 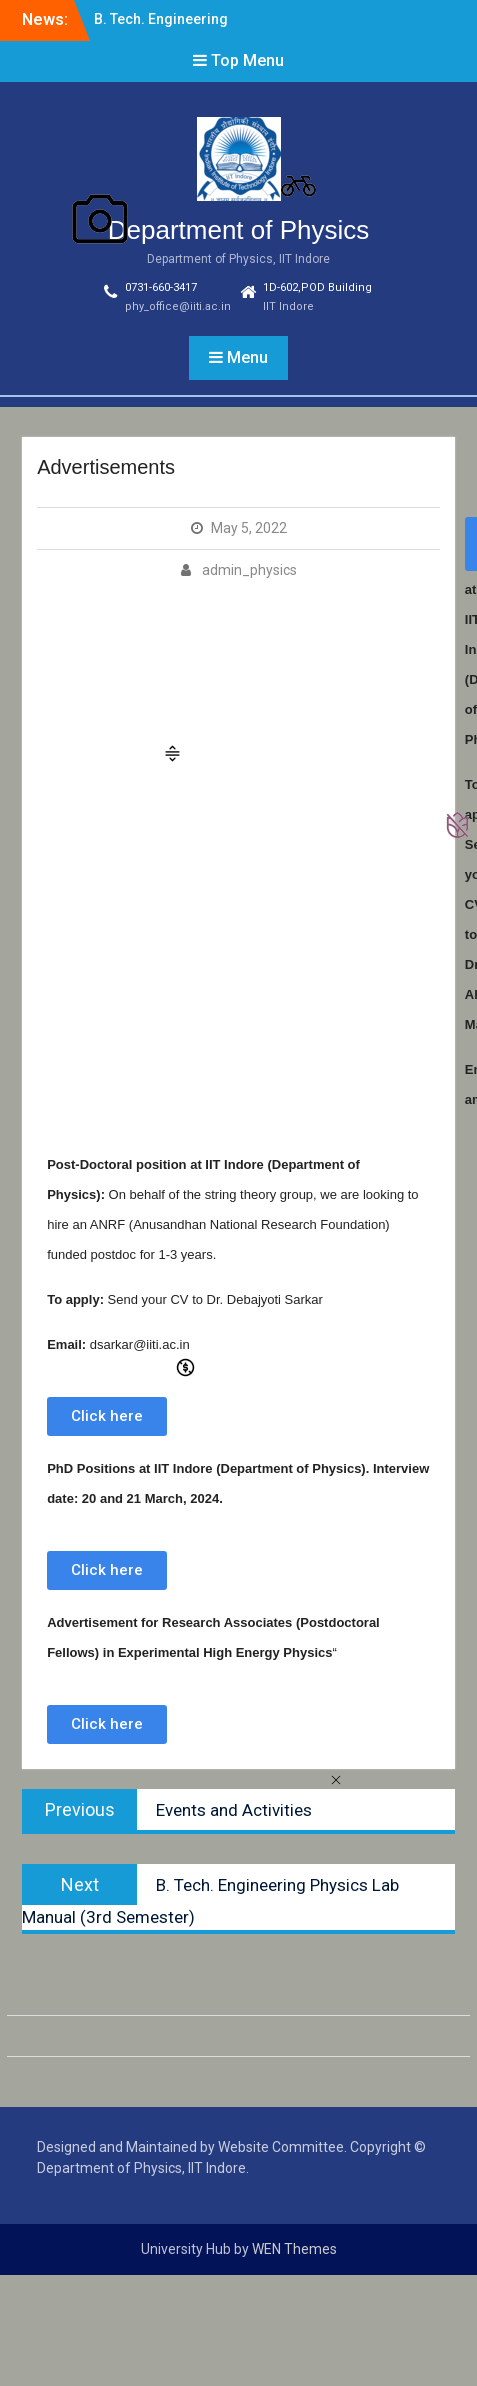 I want to click on close the current window or dialog, so click(x=336, y=1780).